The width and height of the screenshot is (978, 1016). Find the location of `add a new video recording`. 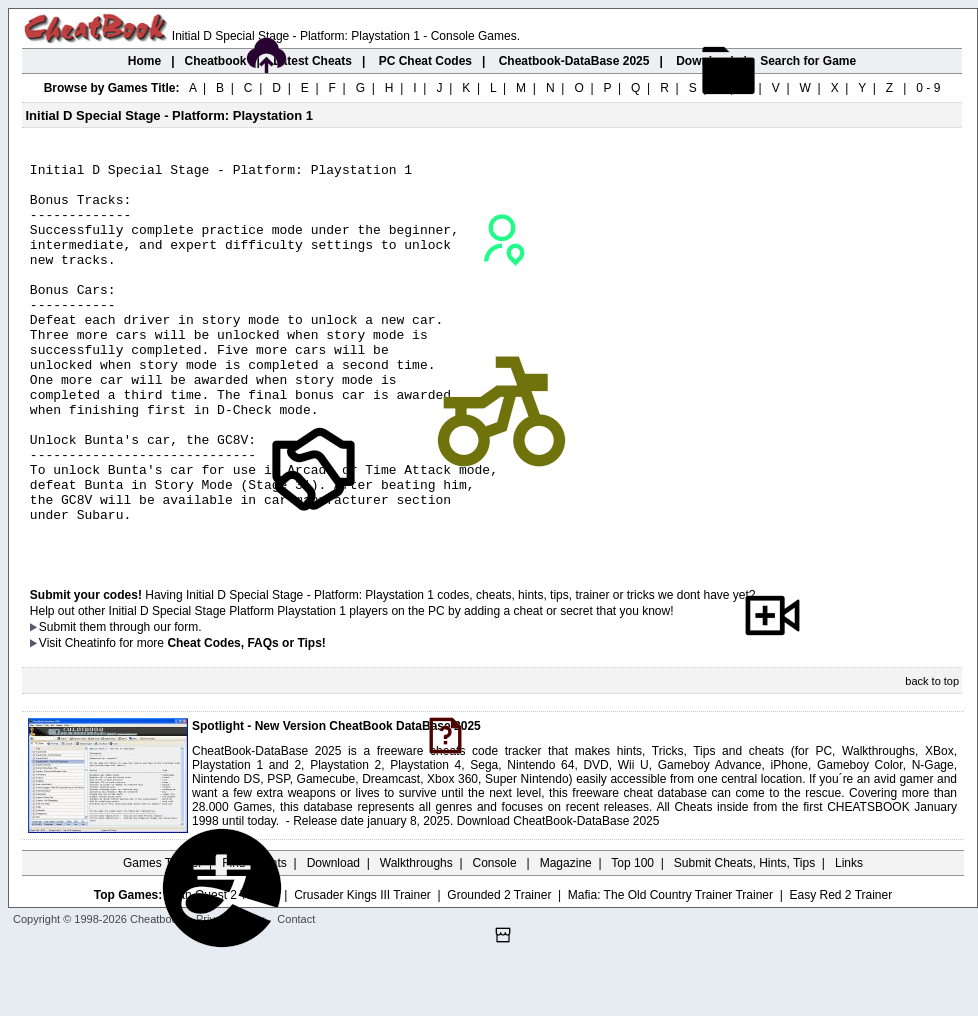

add a new video recording is located at coordinates (772, 615).